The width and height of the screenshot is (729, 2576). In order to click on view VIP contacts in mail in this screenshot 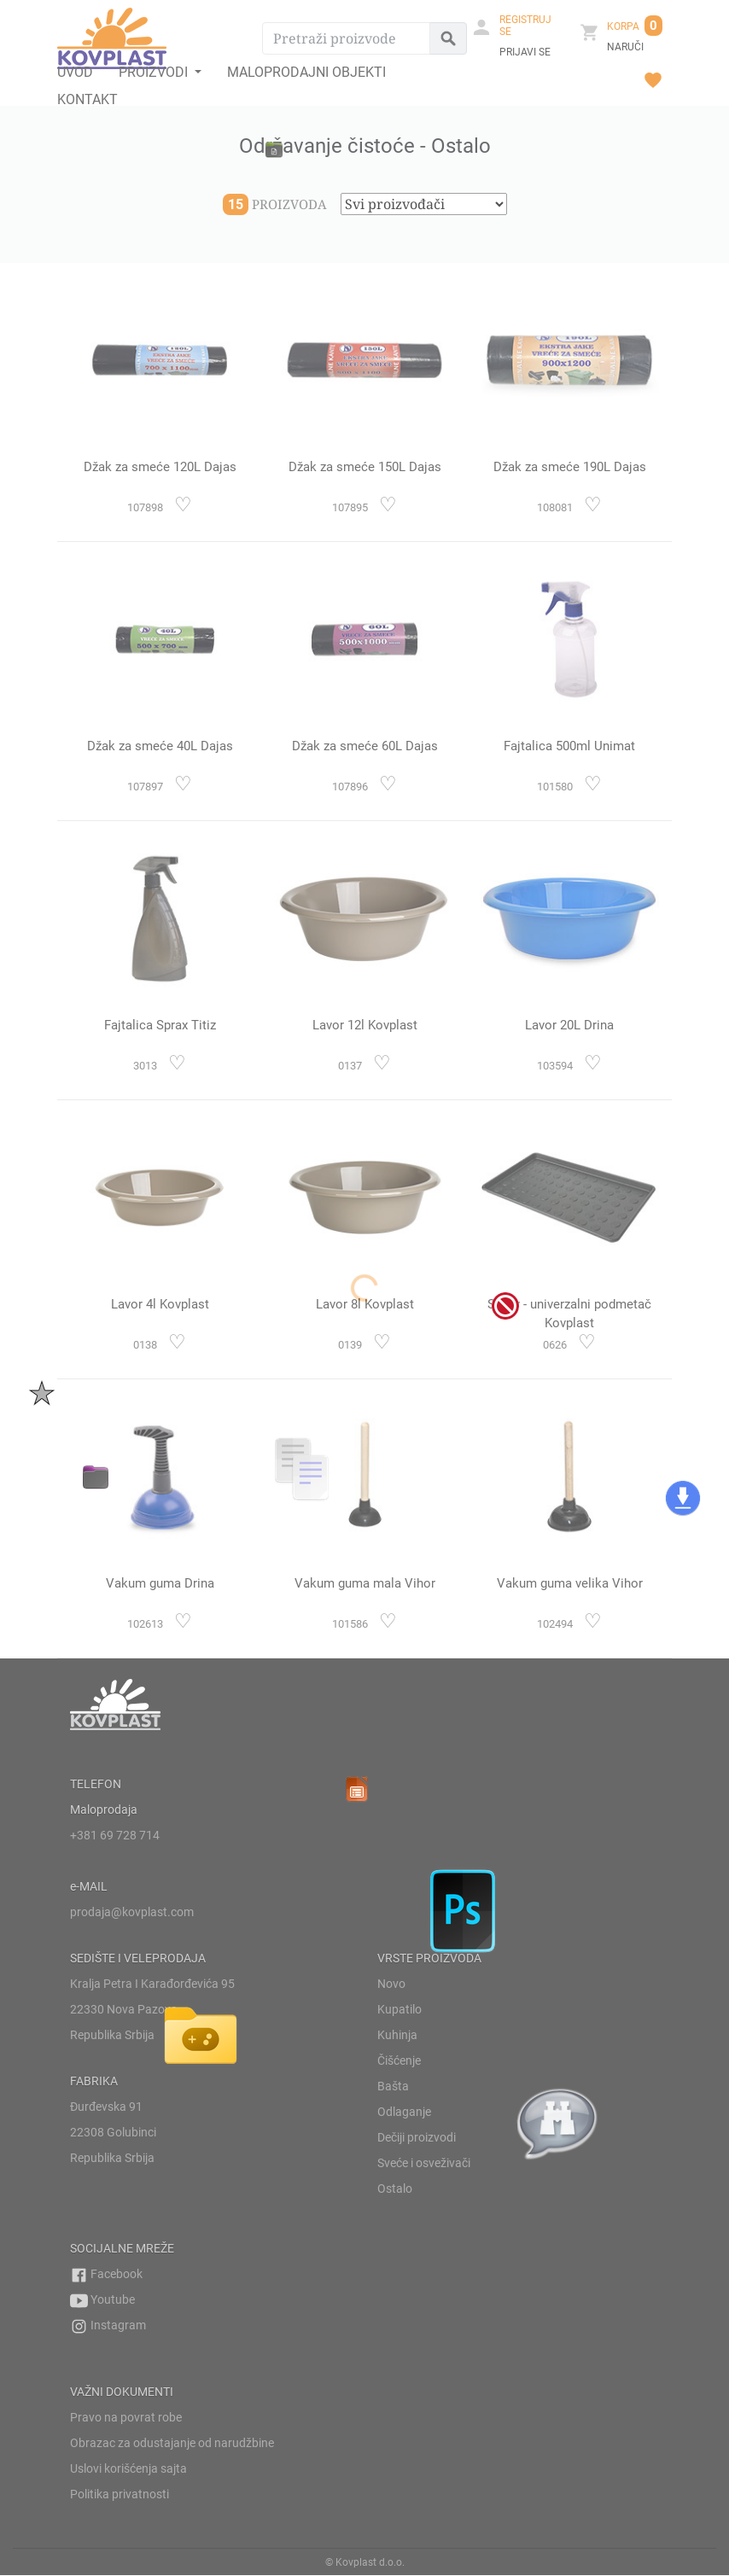, I will do `click(42, 1393)`.